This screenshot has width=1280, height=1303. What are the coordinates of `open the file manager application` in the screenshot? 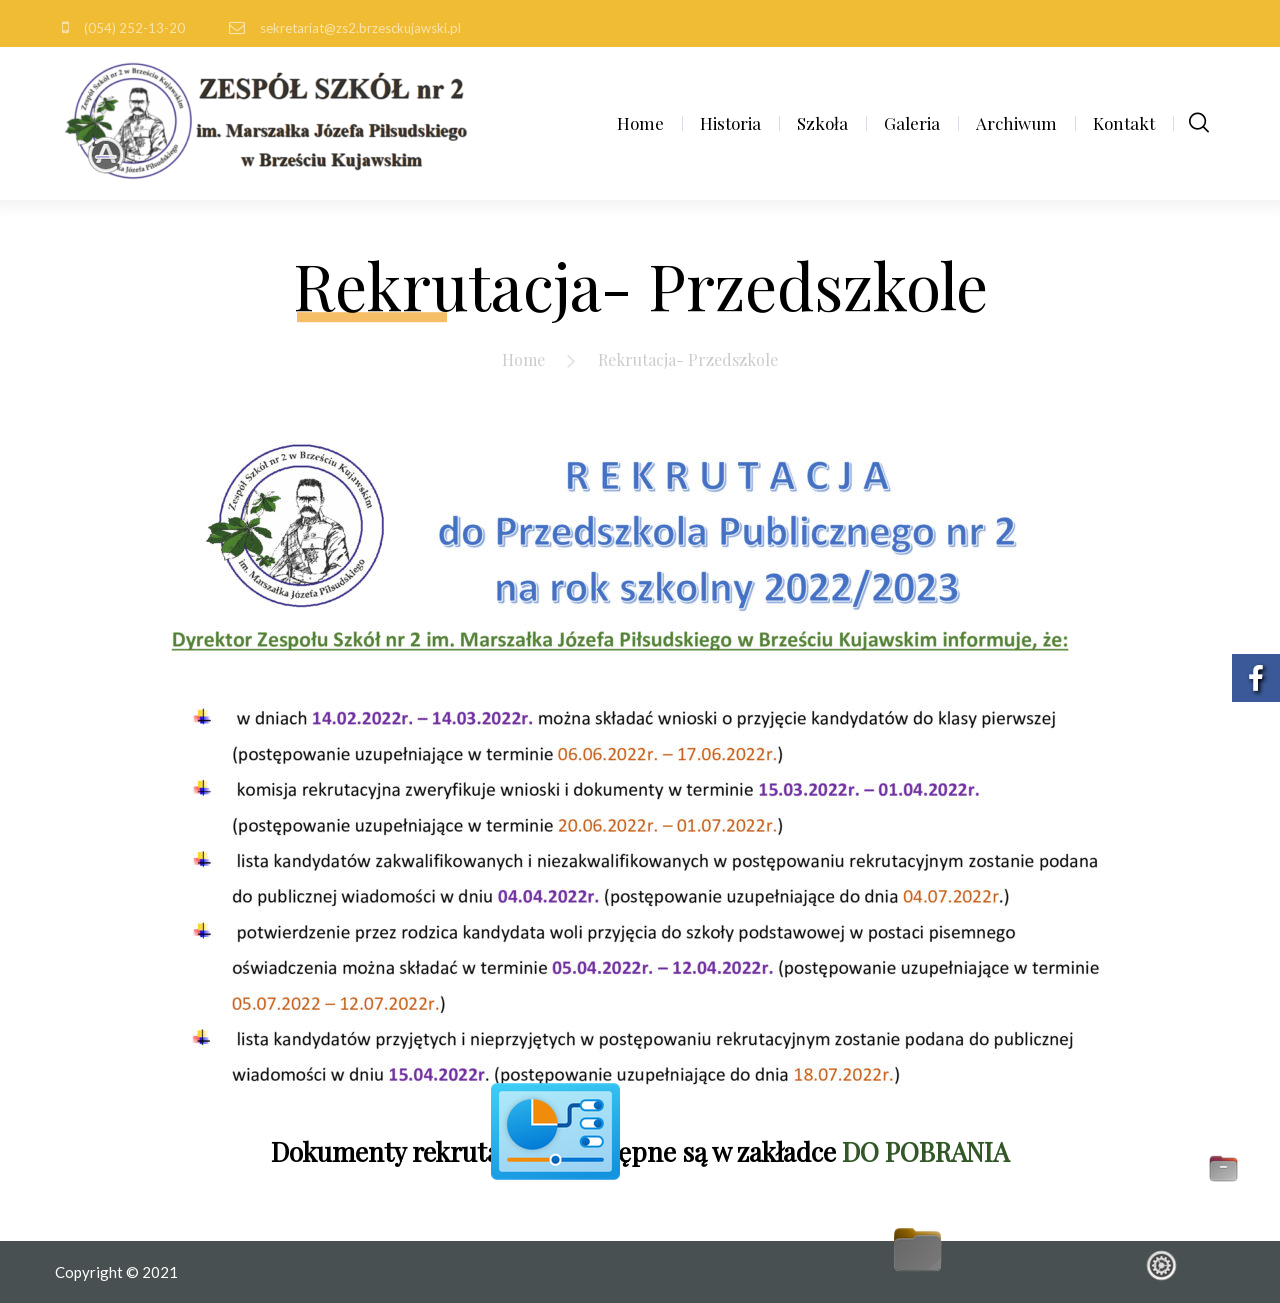 It's located at (1223, 1168).